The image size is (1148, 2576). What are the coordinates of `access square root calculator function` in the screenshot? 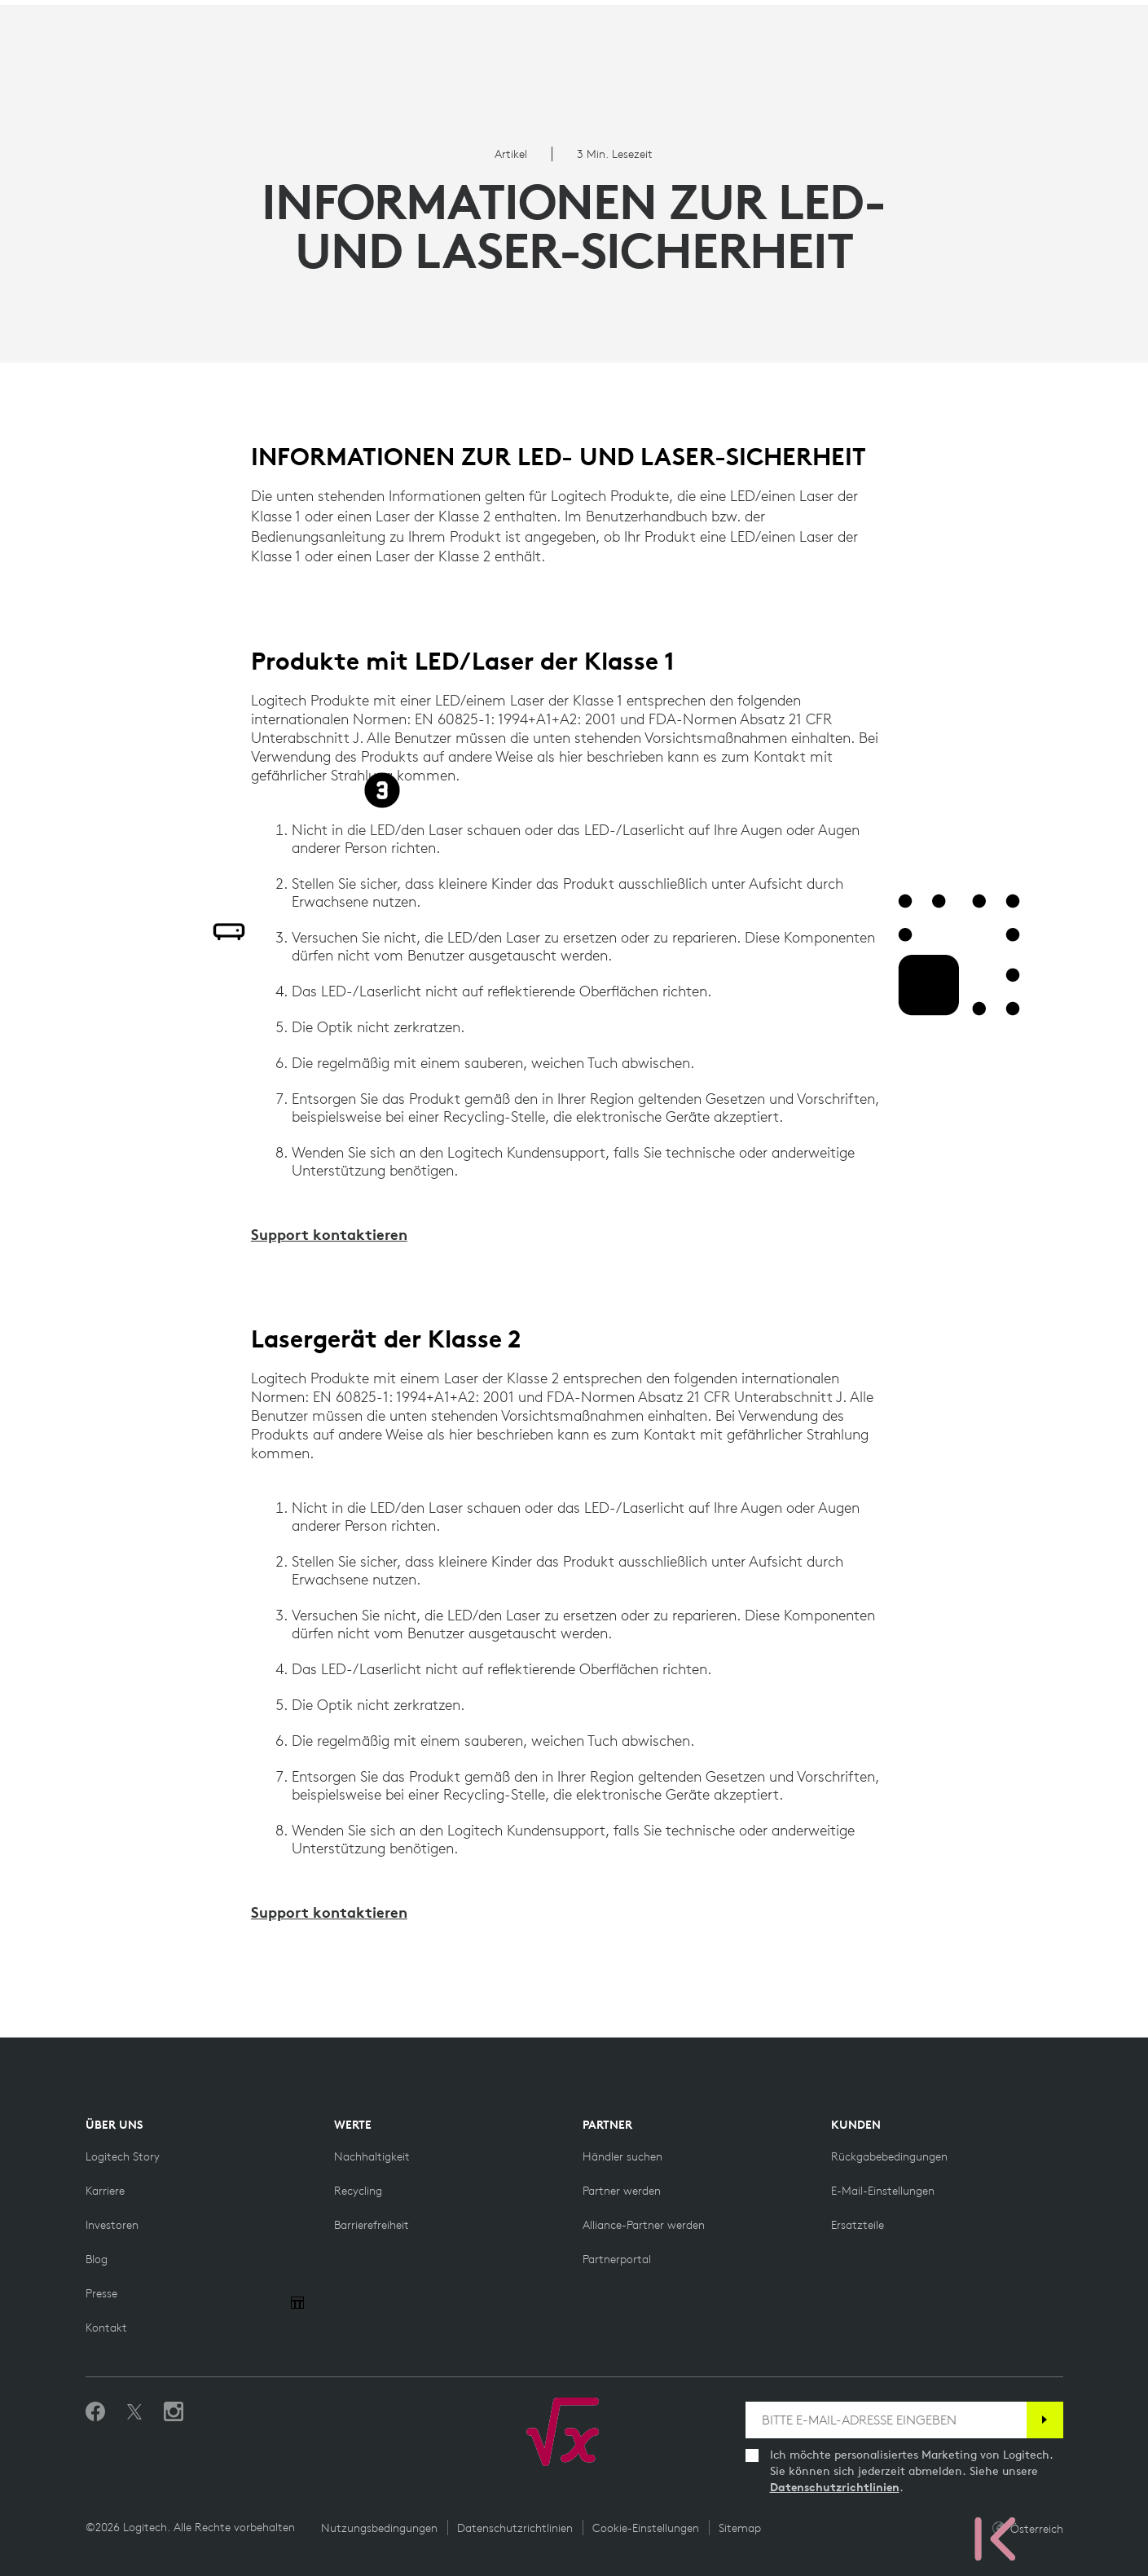 It's located at (565, 2432).